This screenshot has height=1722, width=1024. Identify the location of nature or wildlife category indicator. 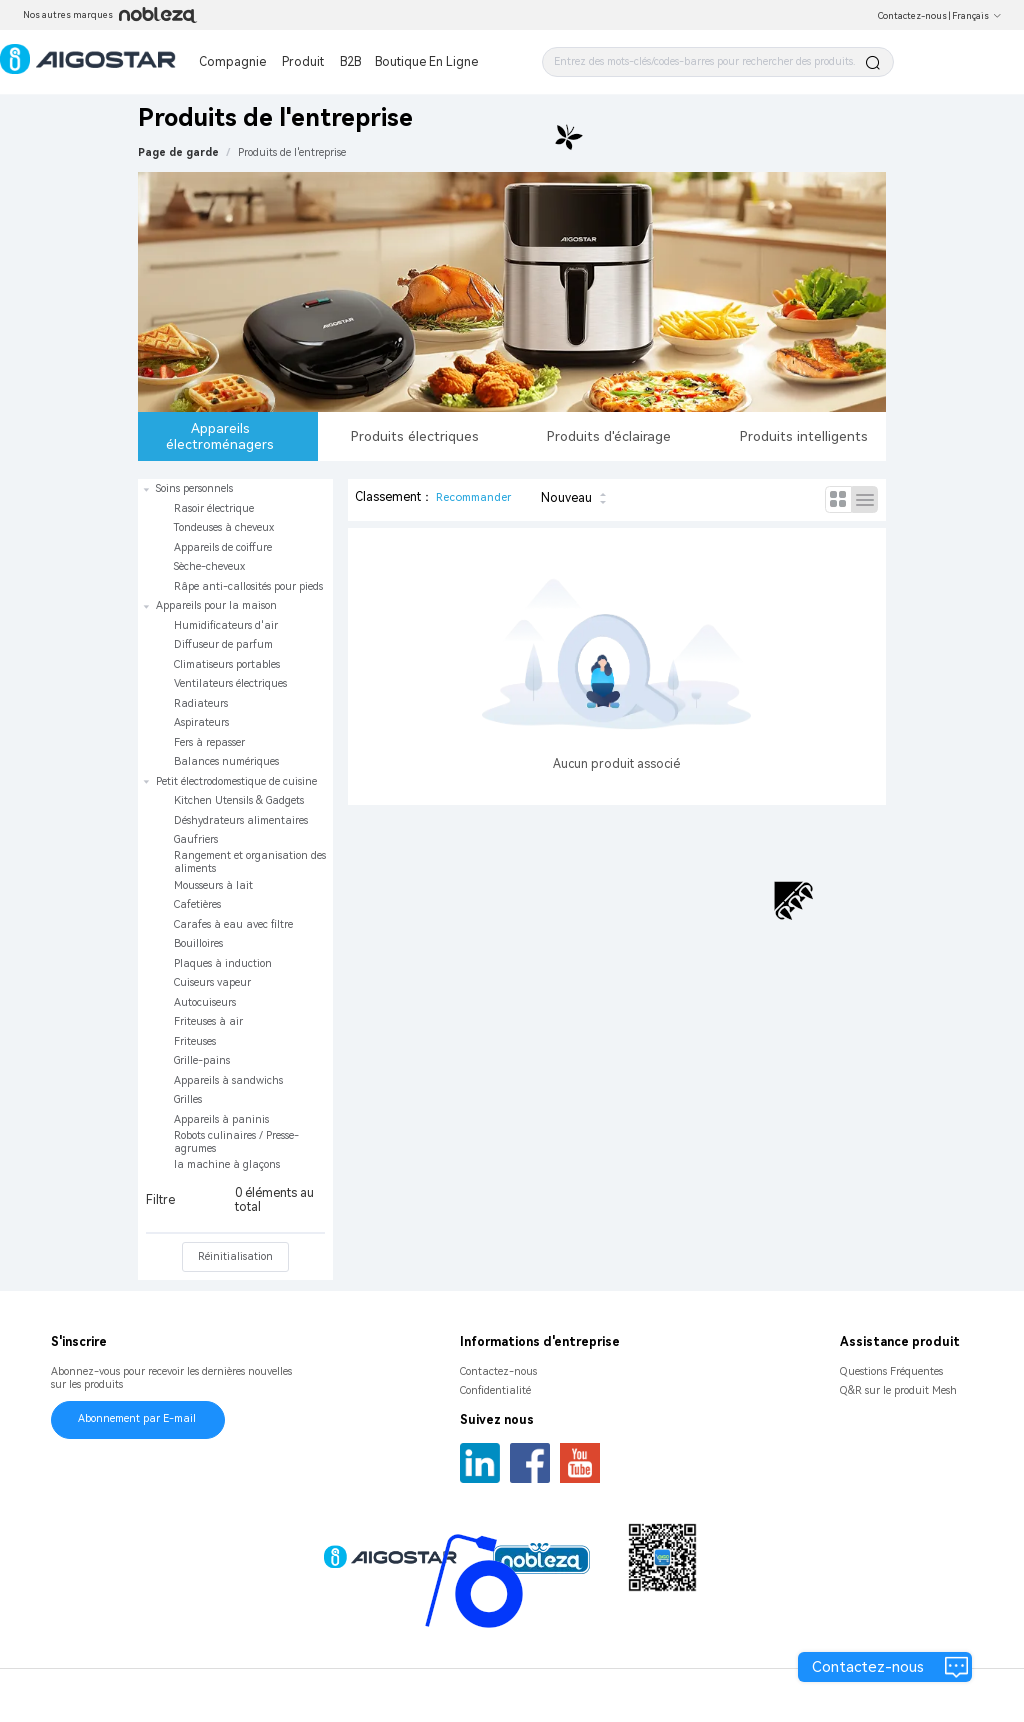
(569, 137).